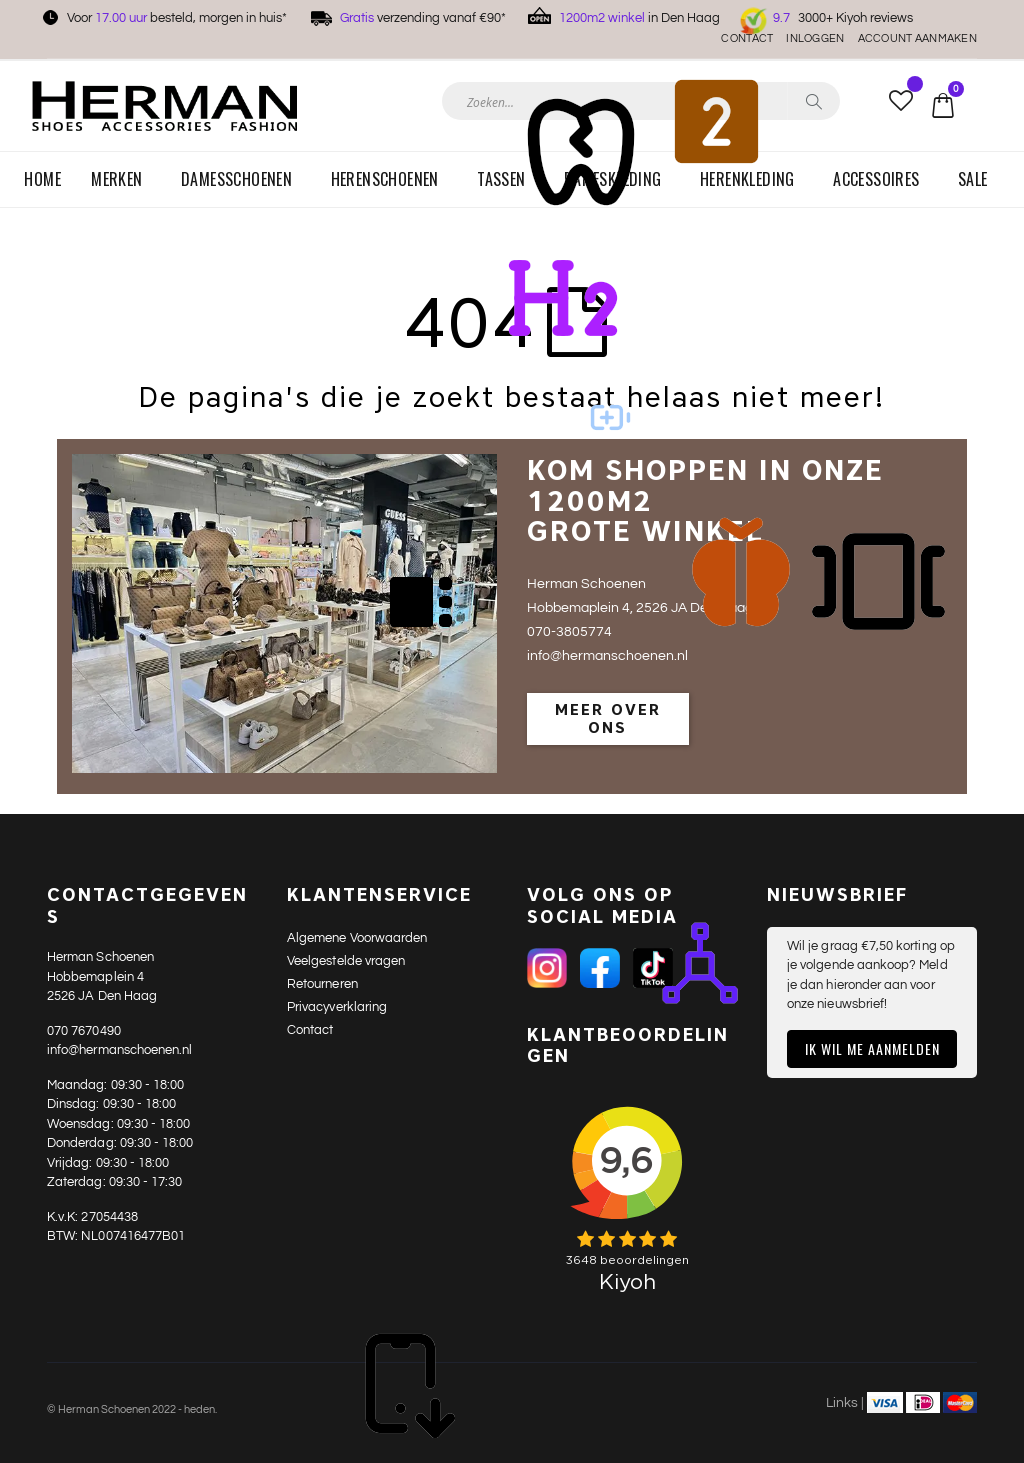 This screenshot has width=1024, height=1463. I want to click on indicates step two in a multi-step process, so click(716, 121).